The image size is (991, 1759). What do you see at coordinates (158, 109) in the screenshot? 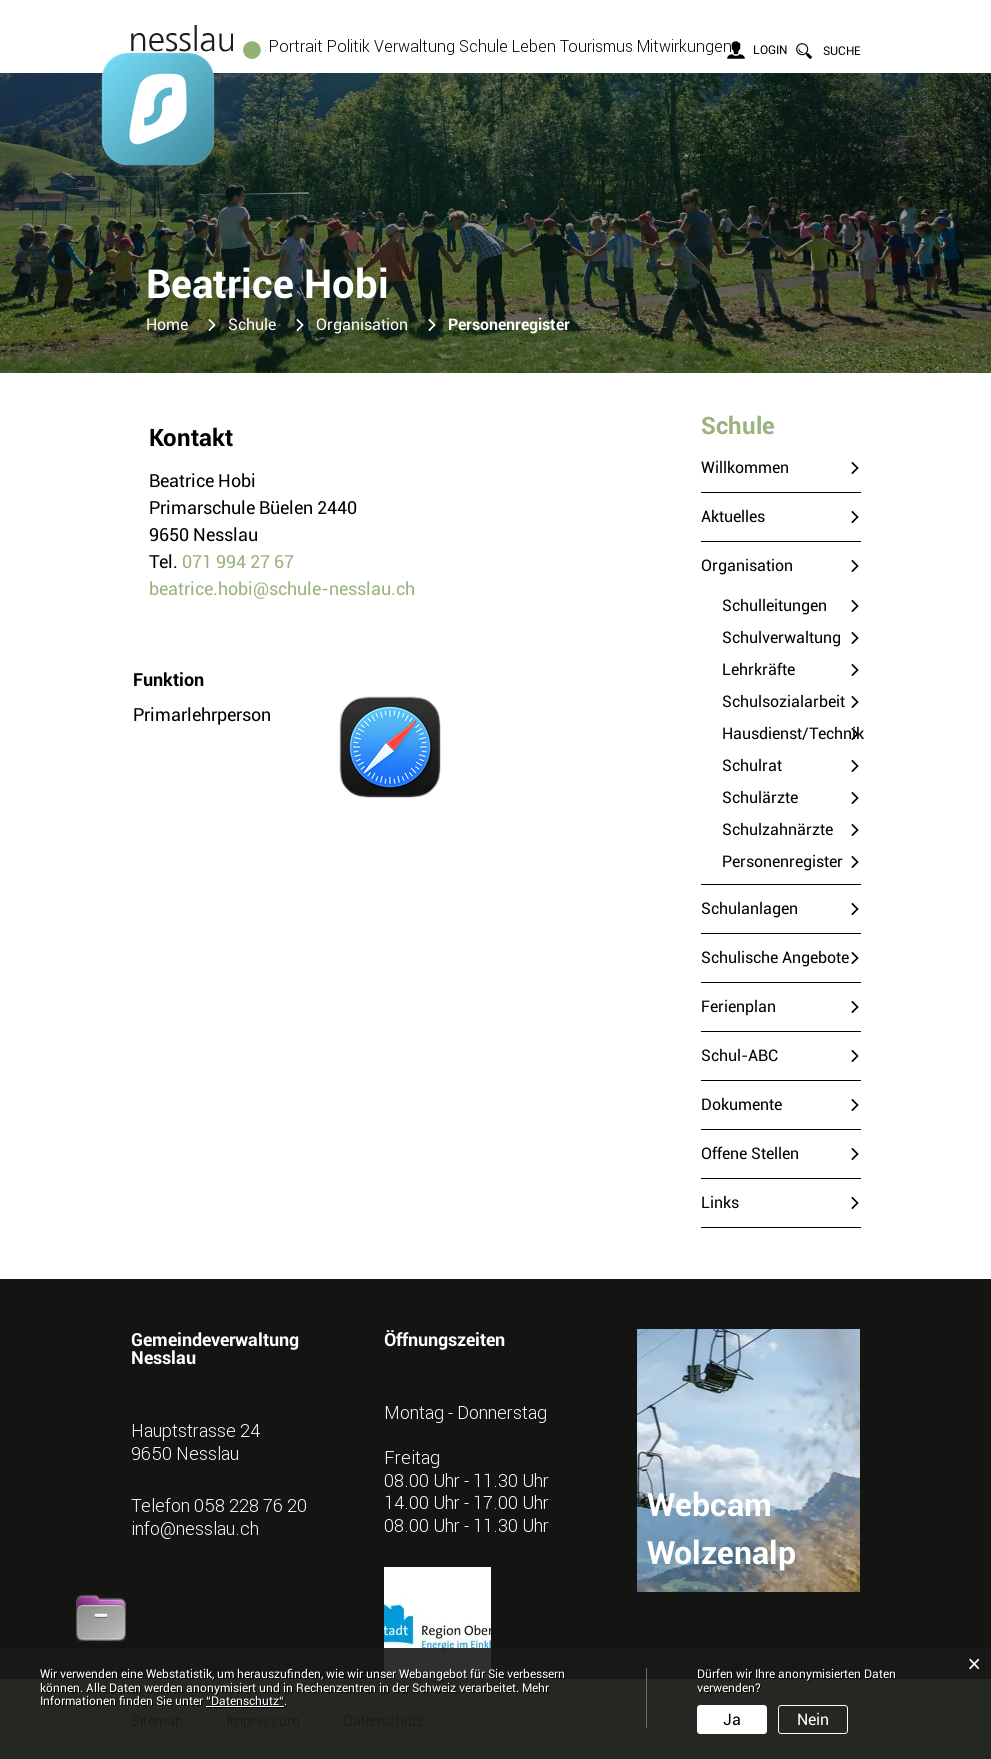
I see `open surfshark vpn app` at bounding box center [158, 109].